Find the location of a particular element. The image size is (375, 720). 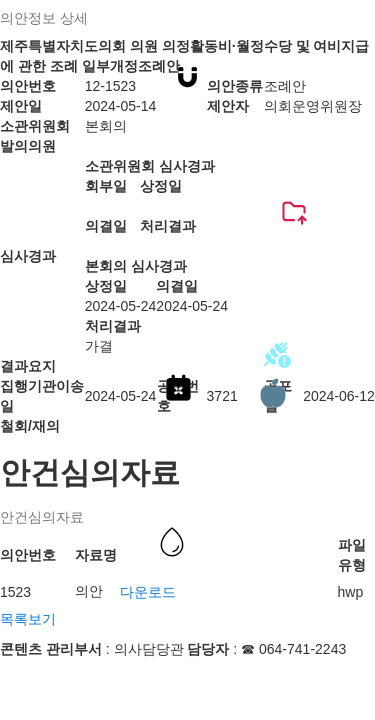

cancel or delete a scheduled event is located at coordinates (178, 388).